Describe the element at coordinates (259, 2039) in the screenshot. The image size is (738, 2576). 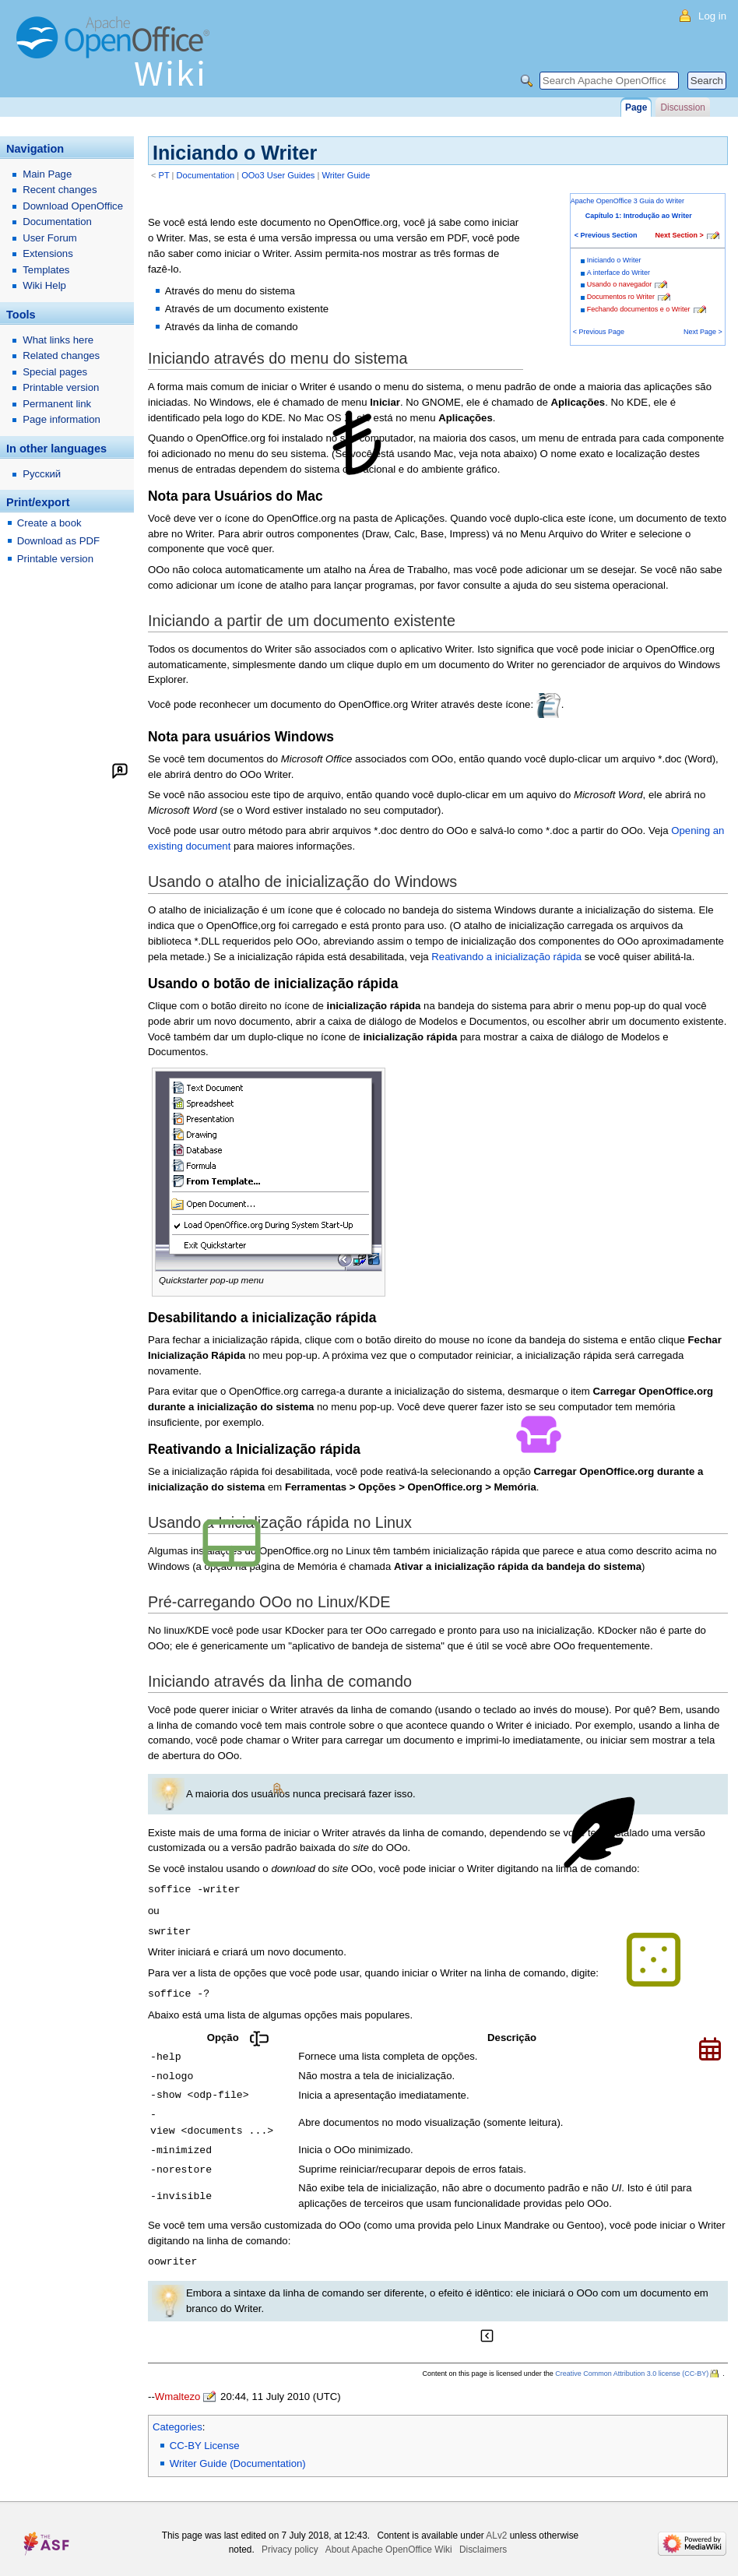
I see `tap to enter text in this field` at that location.